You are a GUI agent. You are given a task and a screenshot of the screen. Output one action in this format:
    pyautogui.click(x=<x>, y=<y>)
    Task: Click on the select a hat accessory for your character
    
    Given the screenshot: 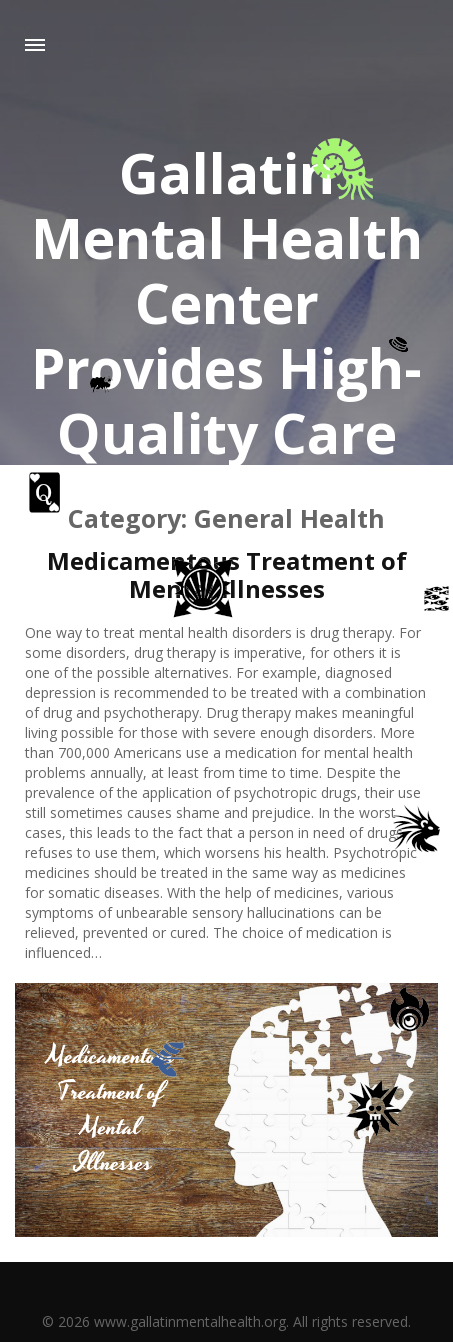 What is the action you would take?
    pyautogui.click(x=398, y=344)
    